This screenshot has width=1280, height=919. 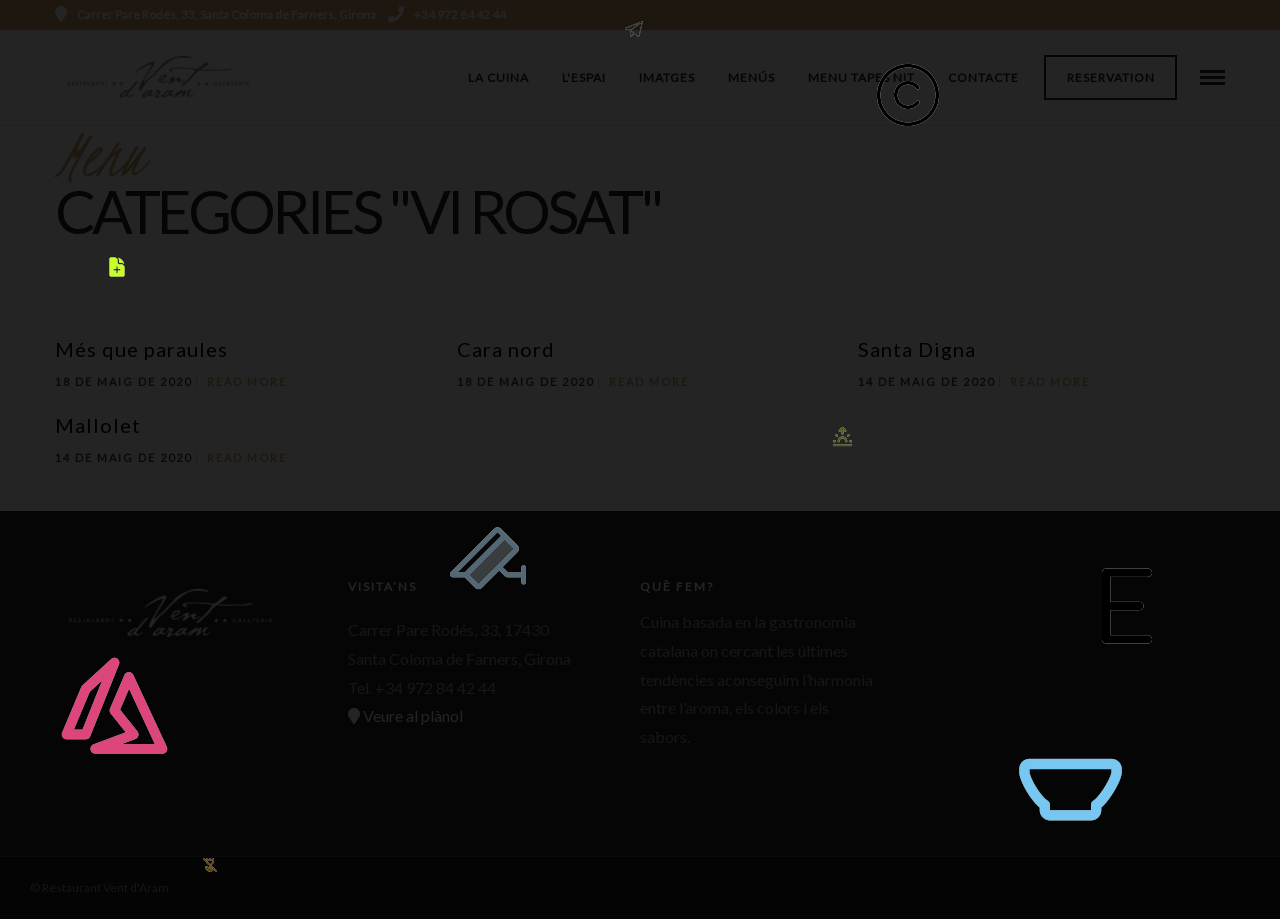 What do you see at coordinates (117, 267) in the screenshot?
I see `create a new document` at bounding box center [117, 267].